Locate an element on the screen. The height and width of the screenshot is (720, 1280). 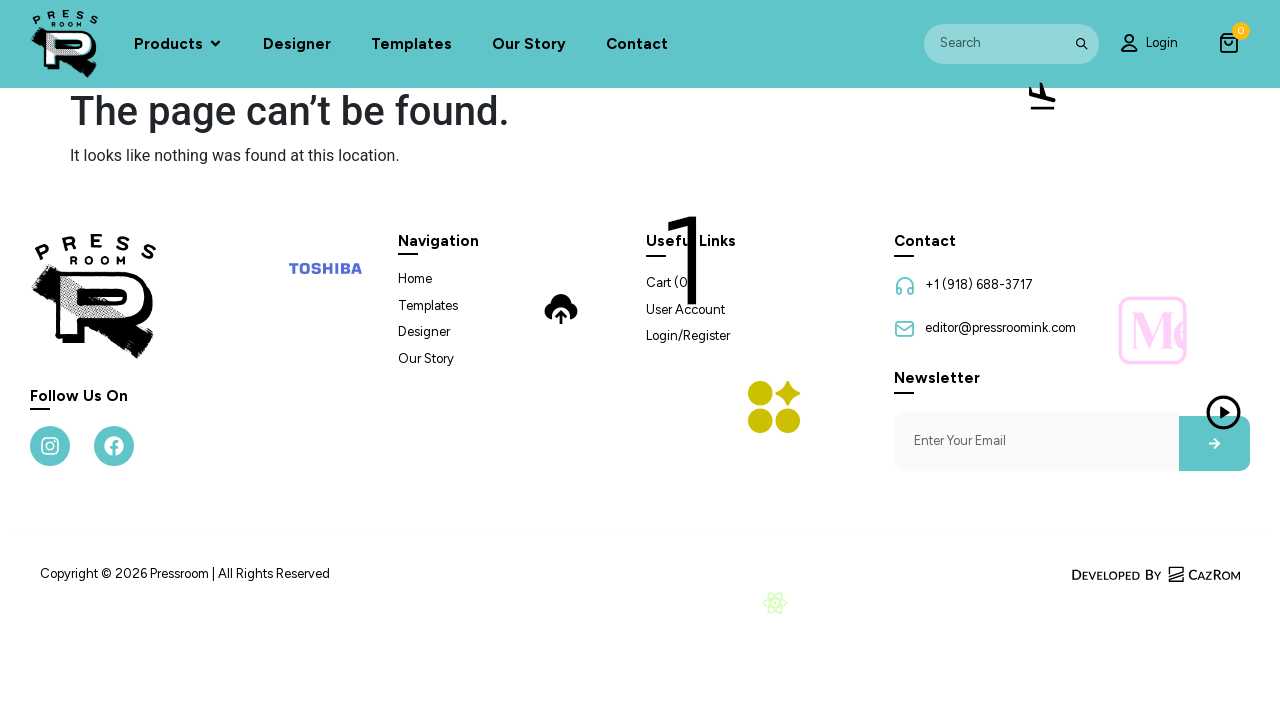
react.js framework logo is located at coordinates (775, 603).